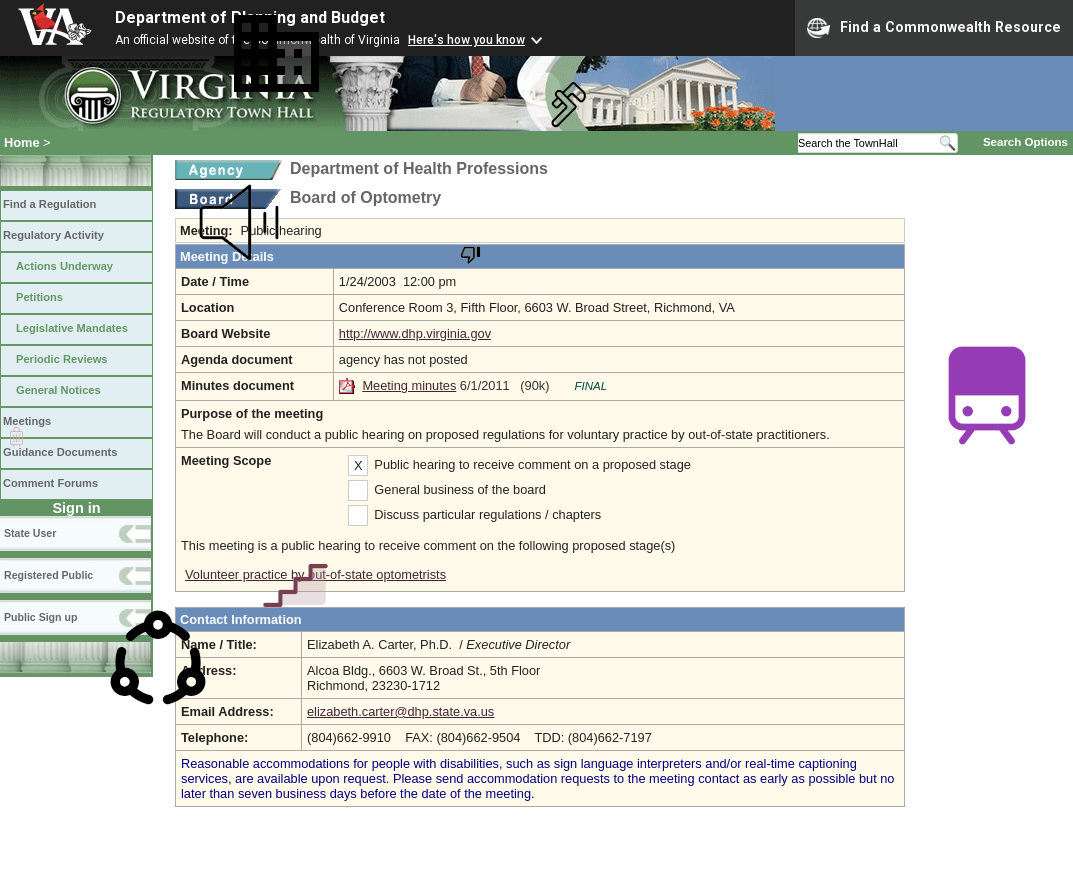 The width and height of the screenshot is (1073, 887). I want to click on view step count or fitness progress, so click(295, 585).